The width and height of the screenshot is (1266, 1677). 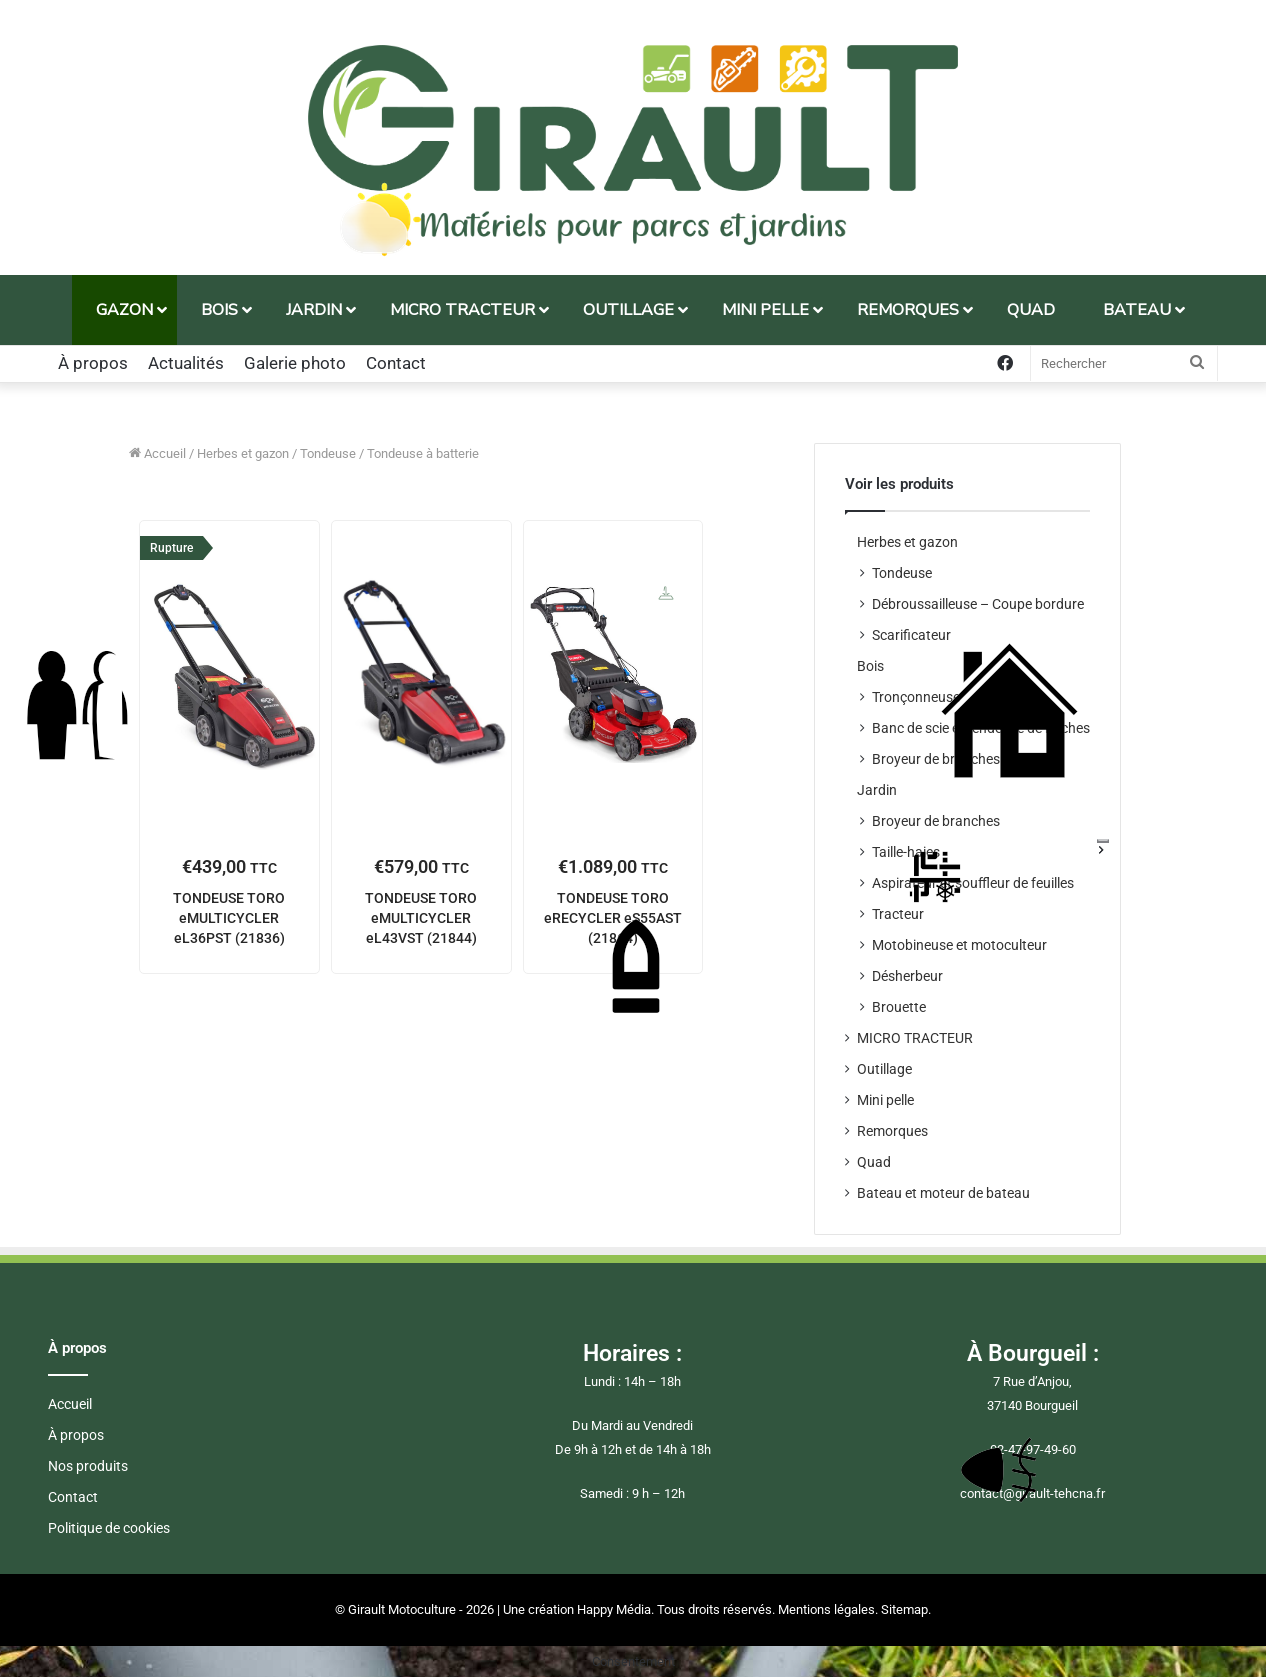 What do you see at coordinates (999, 1470) in the screenshot?
I see `toggle fog lights on or off` at bounding box center [999, 1470].